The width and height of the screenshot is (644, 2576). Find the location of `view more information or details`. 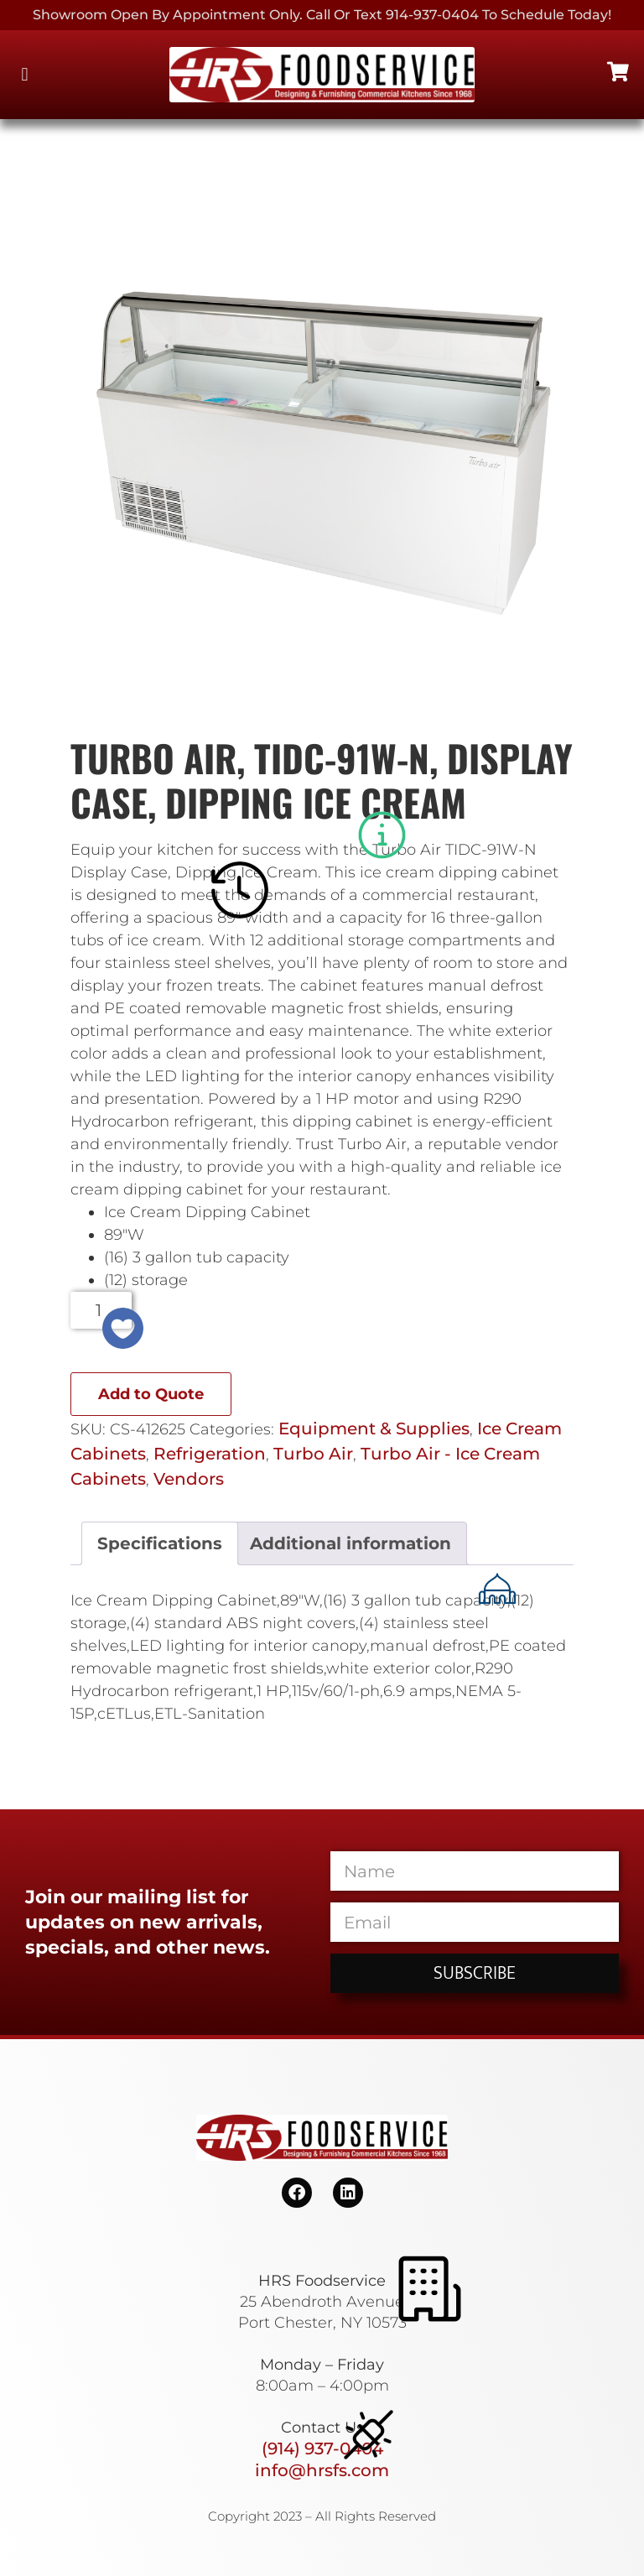

view more information or details is located at coordinates (382, 835).